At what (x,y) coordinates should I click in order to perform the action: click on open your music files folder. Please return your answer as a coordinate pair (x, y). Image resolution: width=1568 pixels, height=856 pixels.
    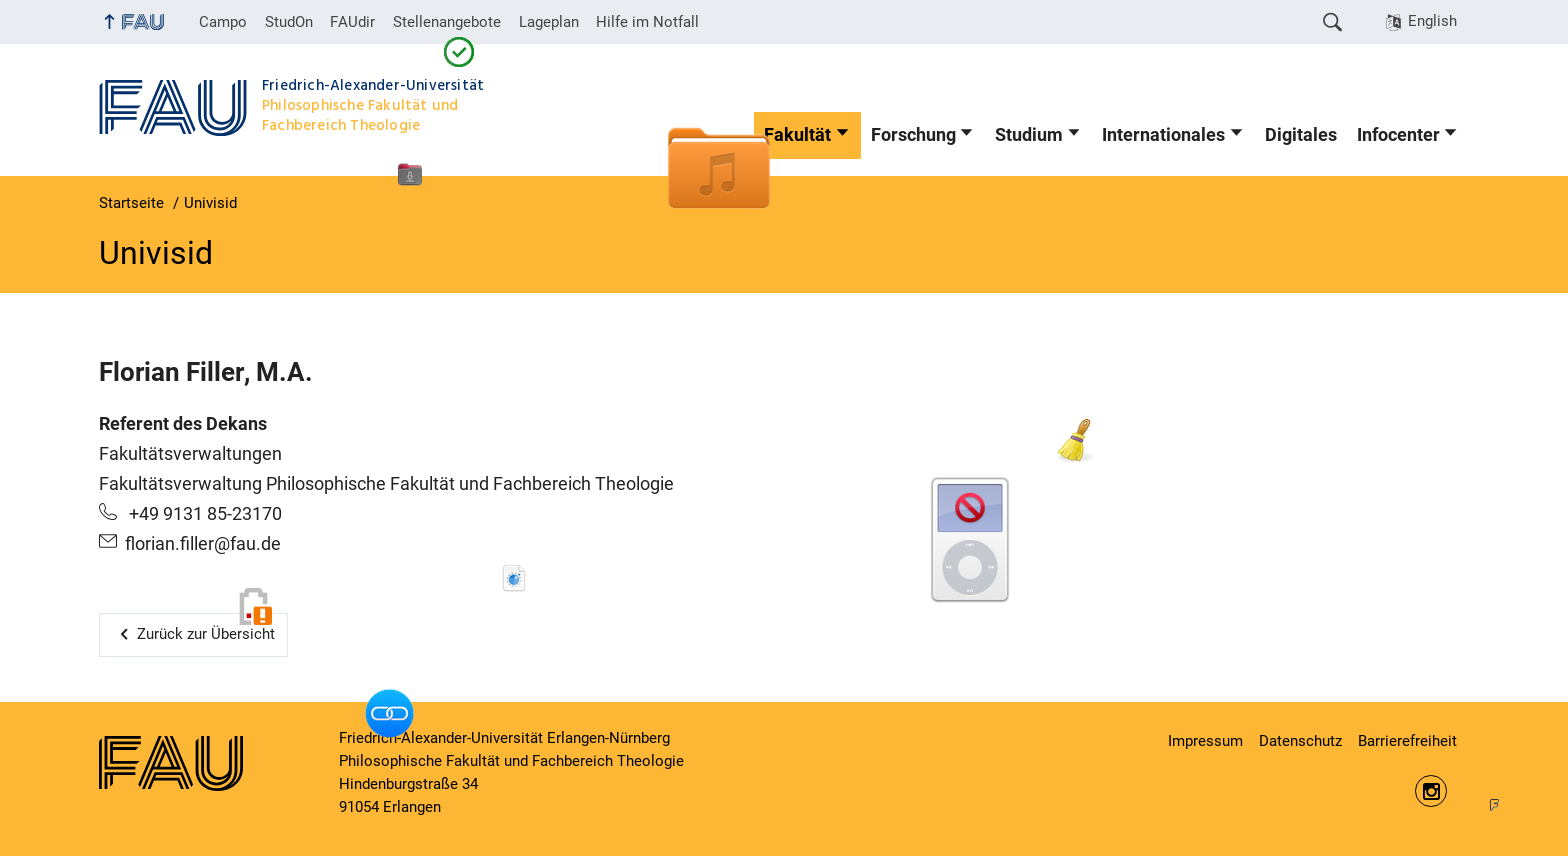
    Looking at the image, I should click on (719, 168).